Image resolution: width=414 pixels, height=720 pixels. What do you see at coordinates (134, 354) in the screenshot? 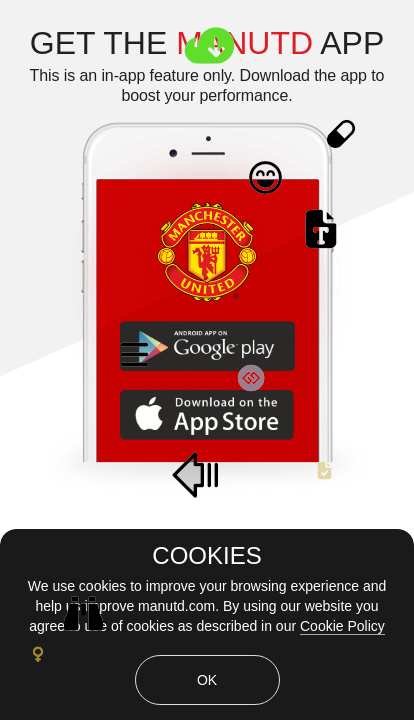
I see `open navigation menu` at bounding box center [134, 354].